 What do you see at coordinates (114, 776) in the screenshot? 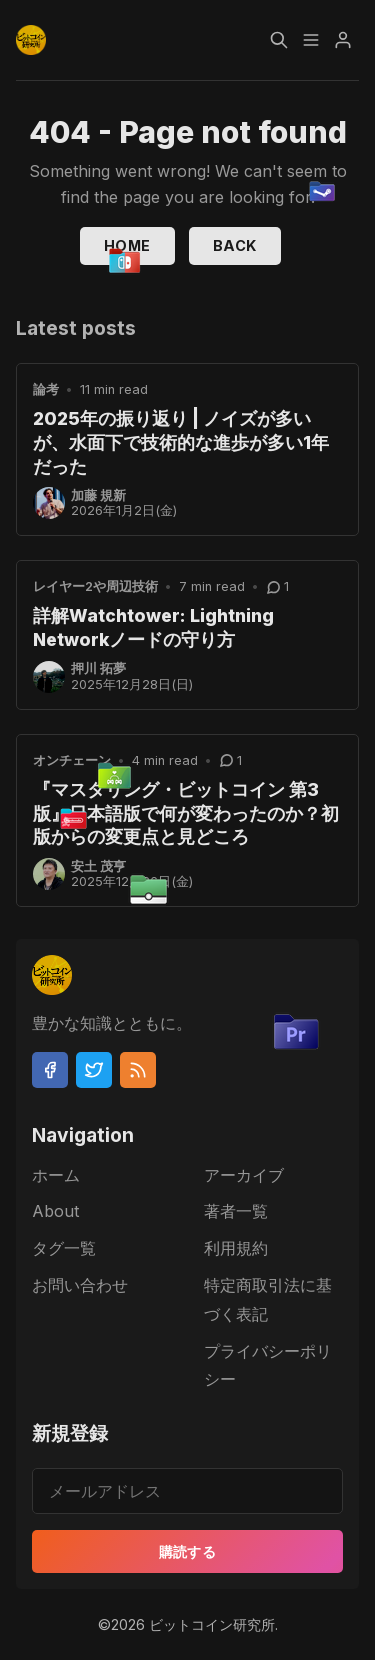
I see `open your GameJolt games folder` at bounding box center [114, 776].